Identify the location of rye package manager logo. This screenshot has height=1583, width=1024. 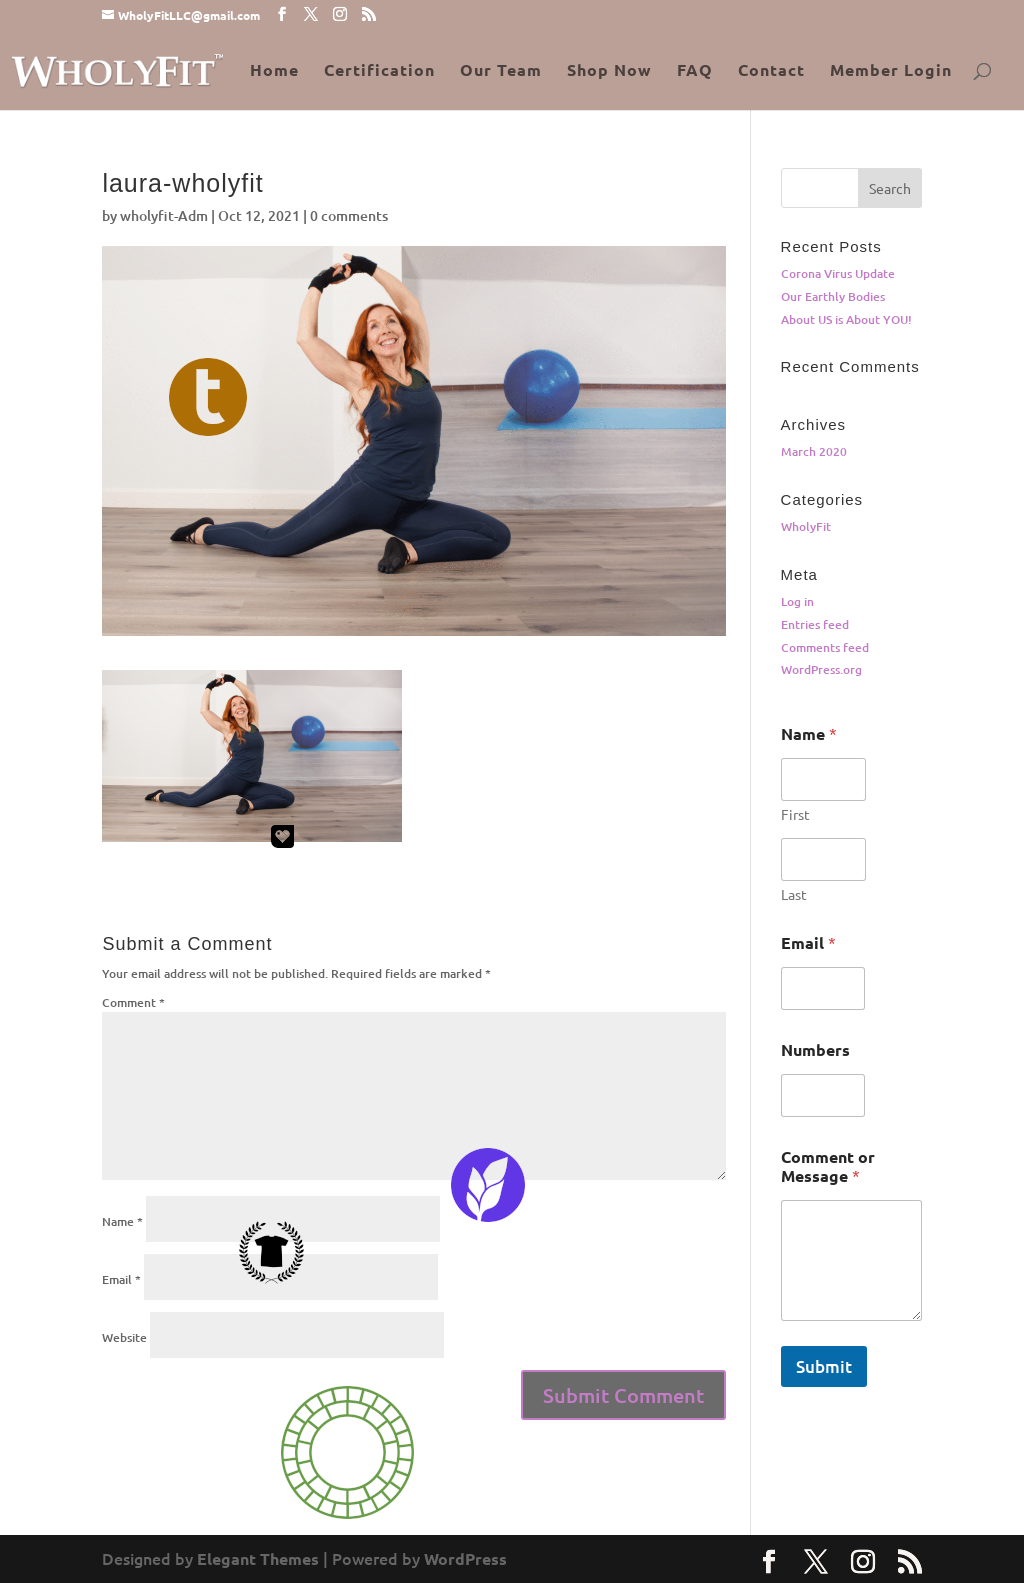
(488, 1185).